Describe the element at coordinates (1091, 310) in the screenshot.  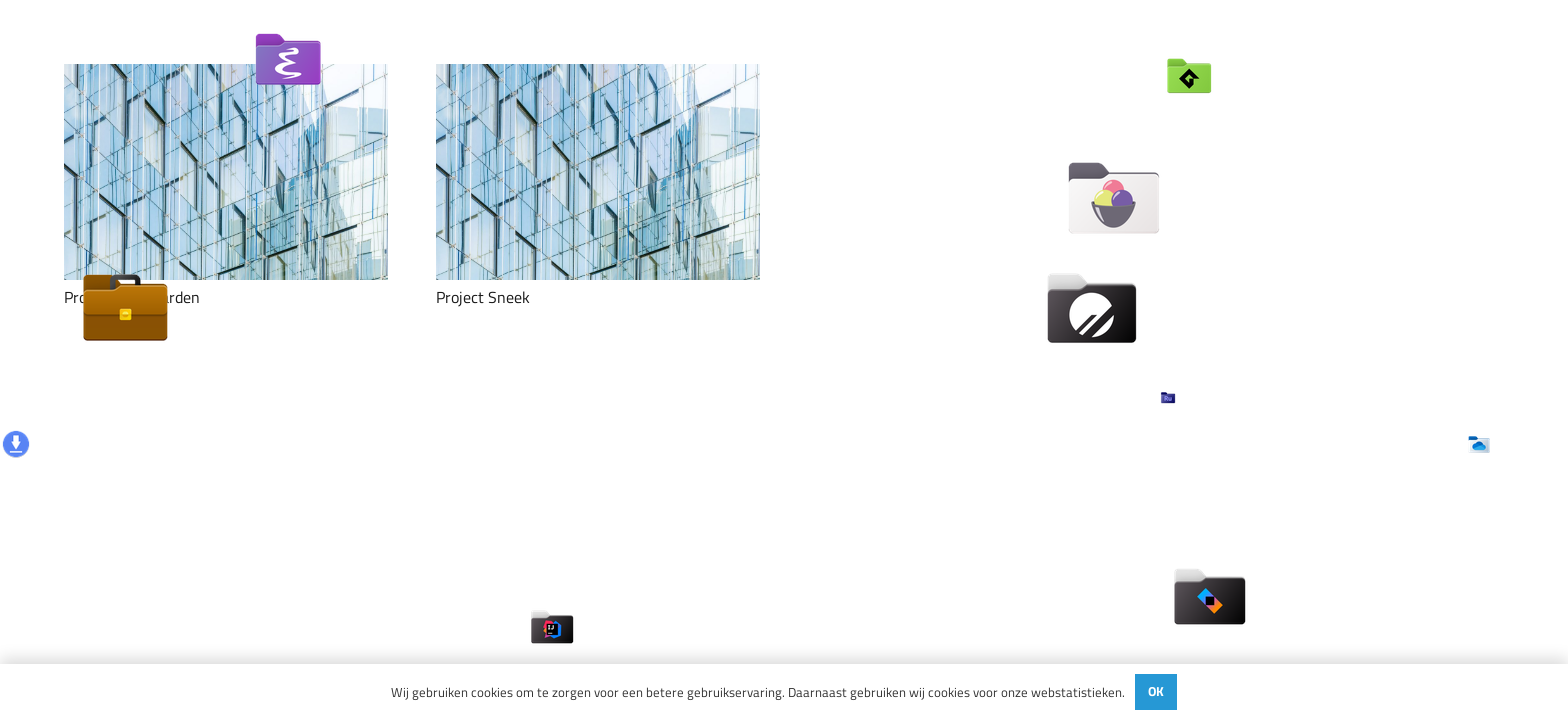
I see `folder containing PlanetScale database files` at that location.